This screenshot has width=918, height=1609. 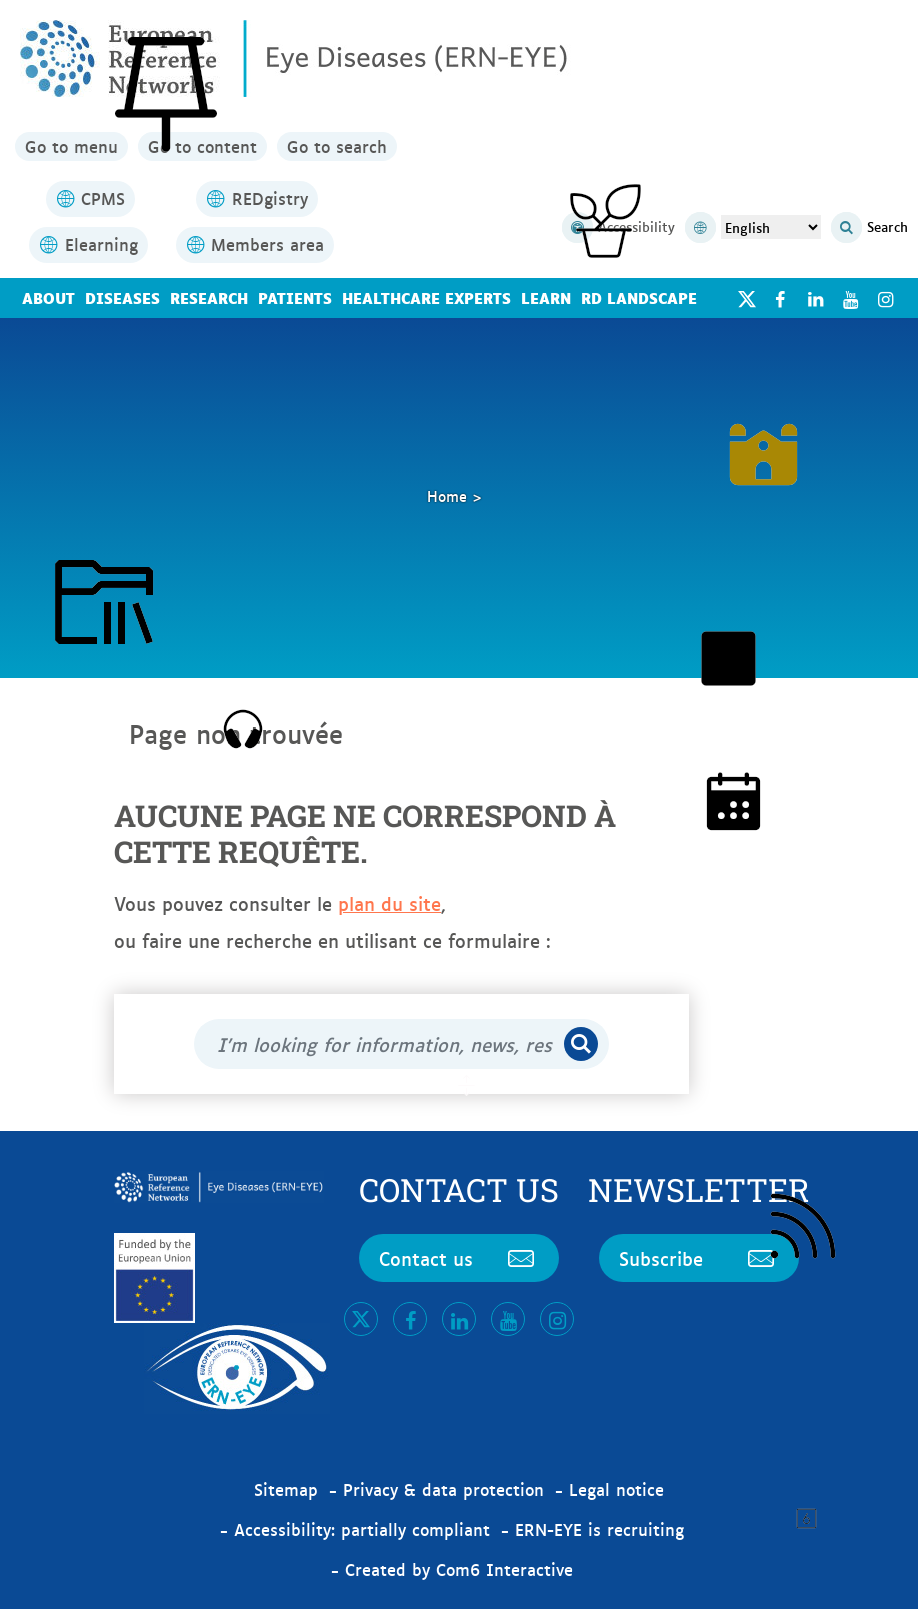 What do you see at coordinates (243, 729) in the screenshot?
I see `contact customer support` at bounding box center [243, 729].